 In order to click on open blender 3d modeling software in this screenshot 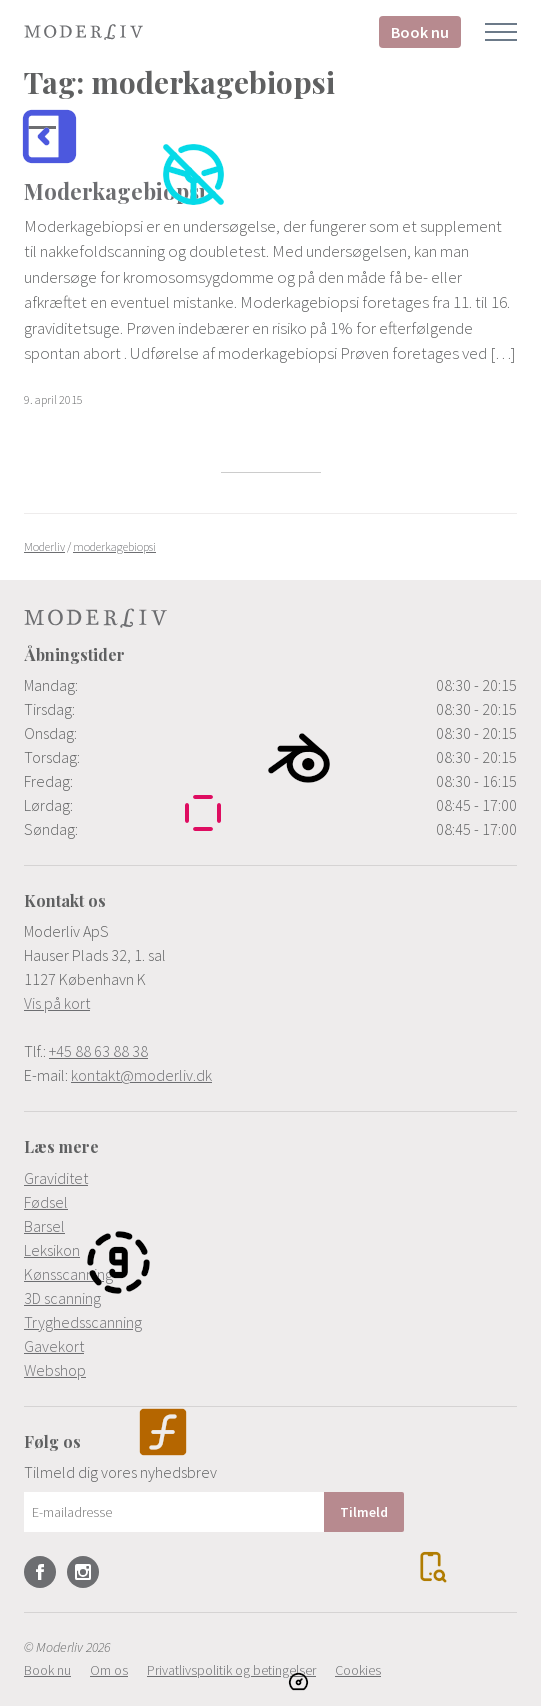, I will do `click(299, 758)`.